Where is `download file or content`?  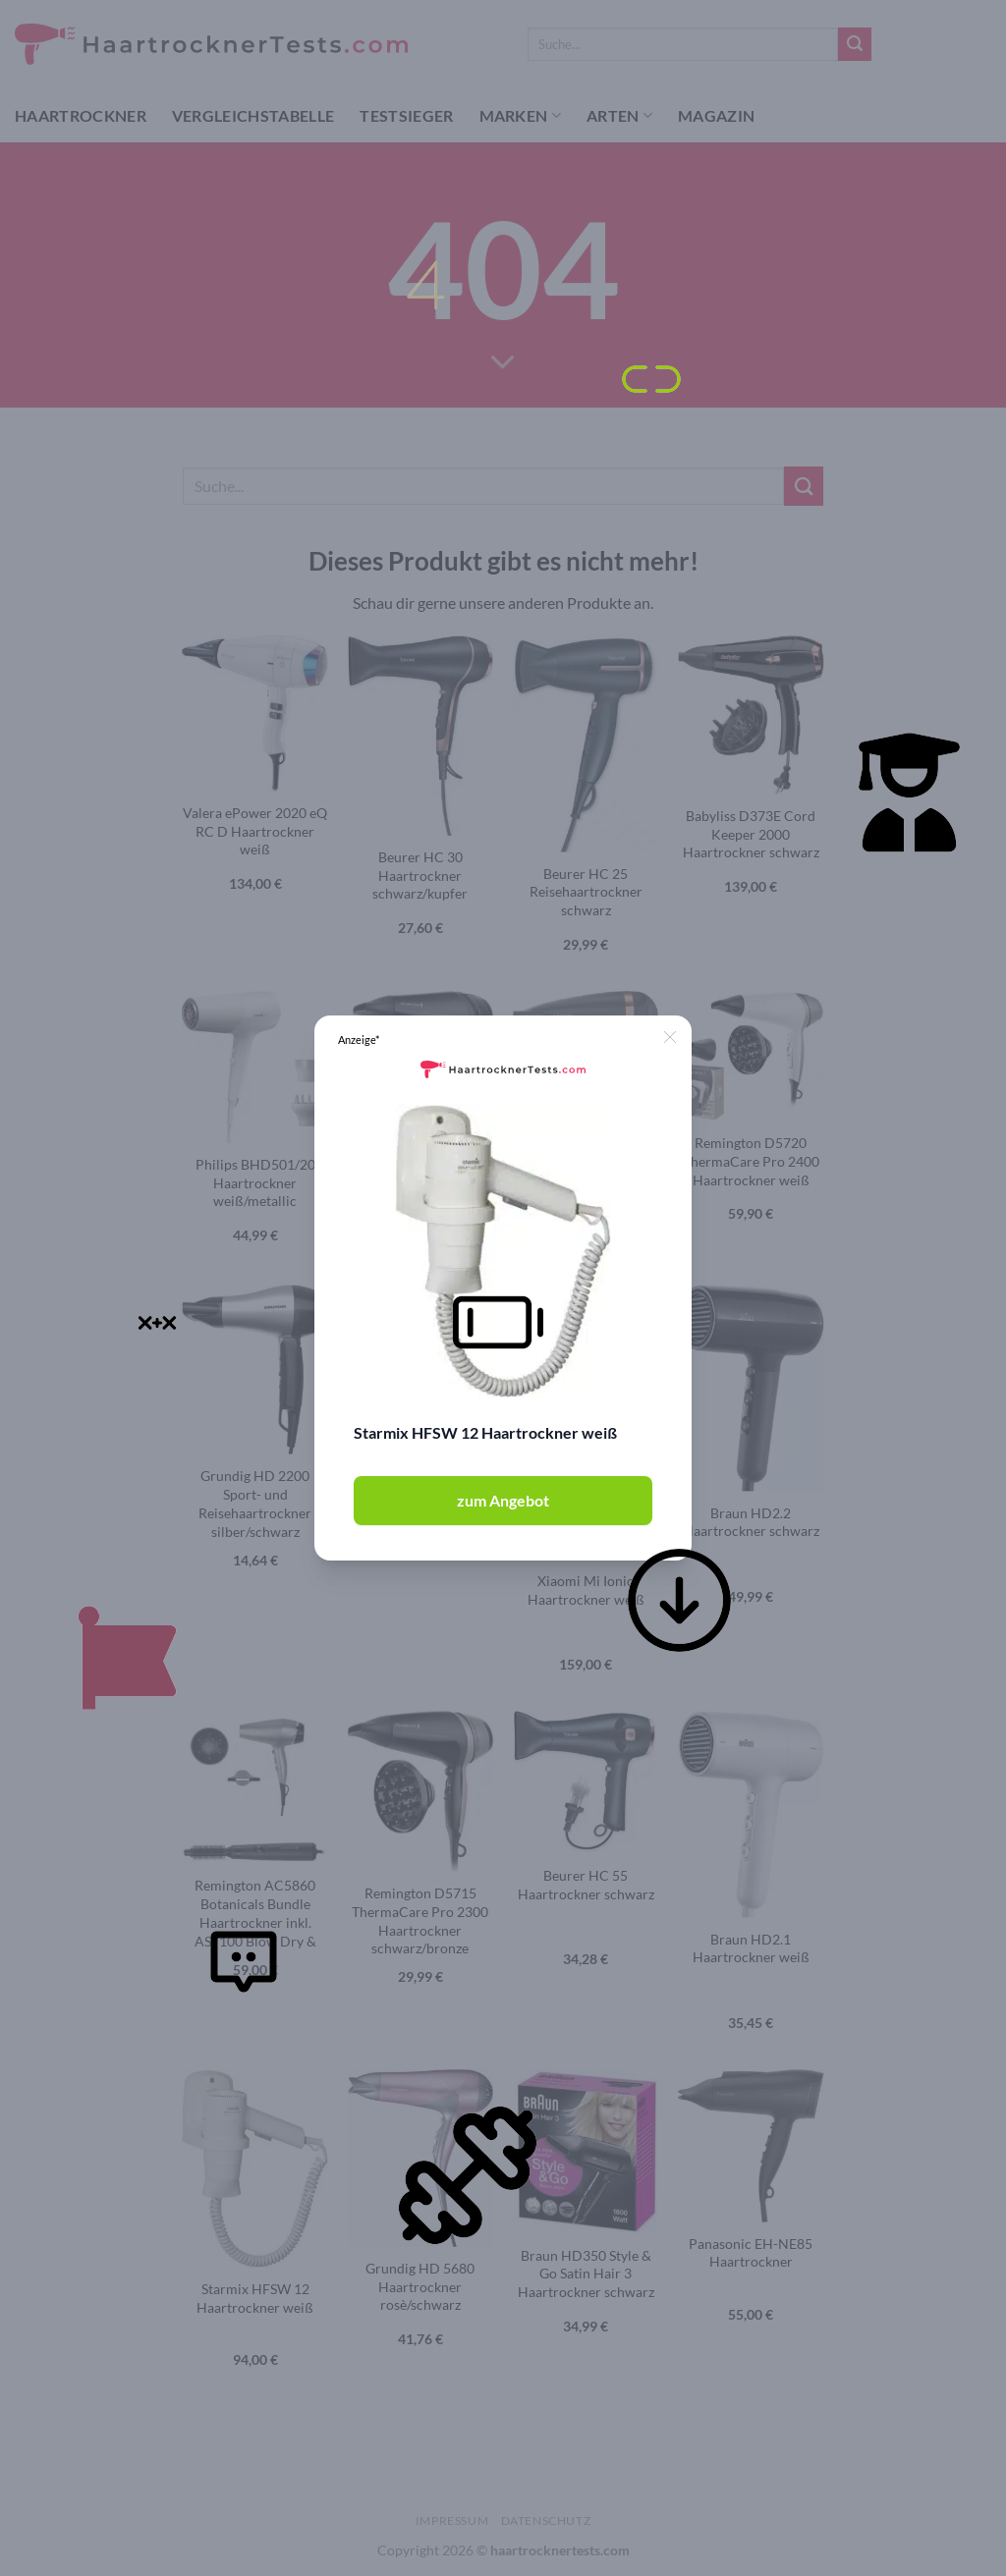
download file or content is located at coordinates (679, 1600).